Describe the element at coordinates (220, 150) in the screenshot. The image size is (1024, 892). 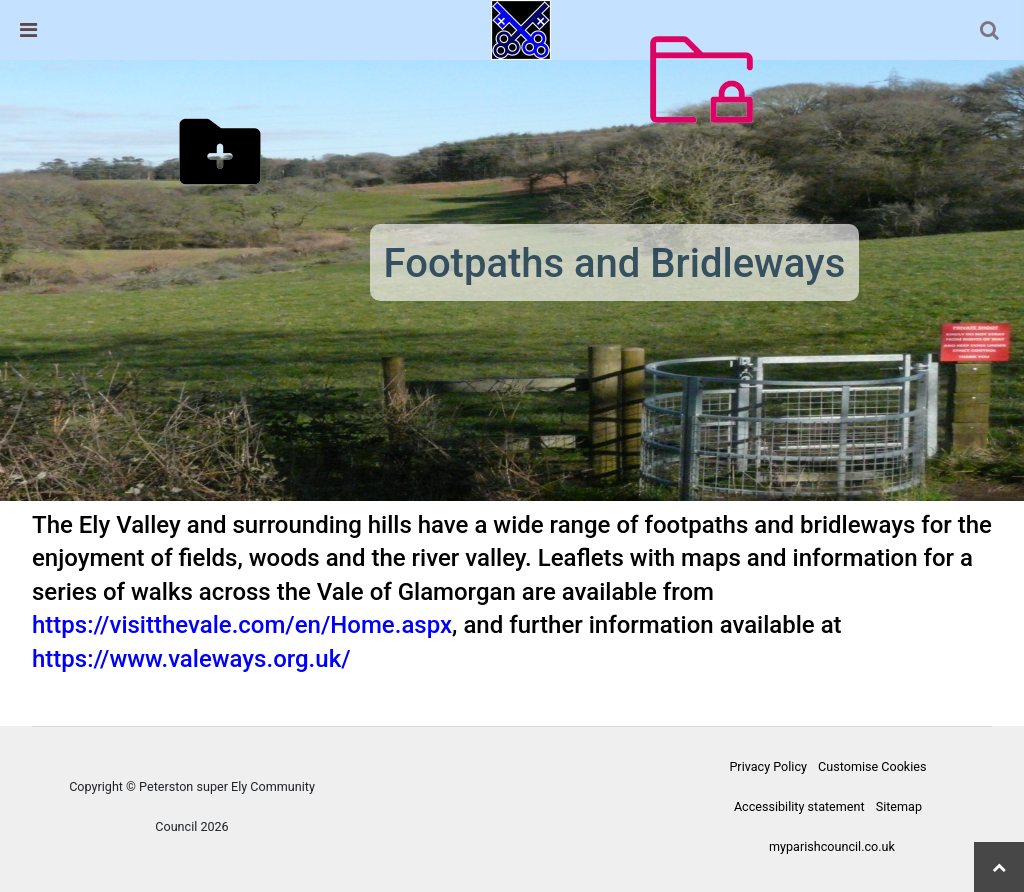
I see `create a new folder` at that location.